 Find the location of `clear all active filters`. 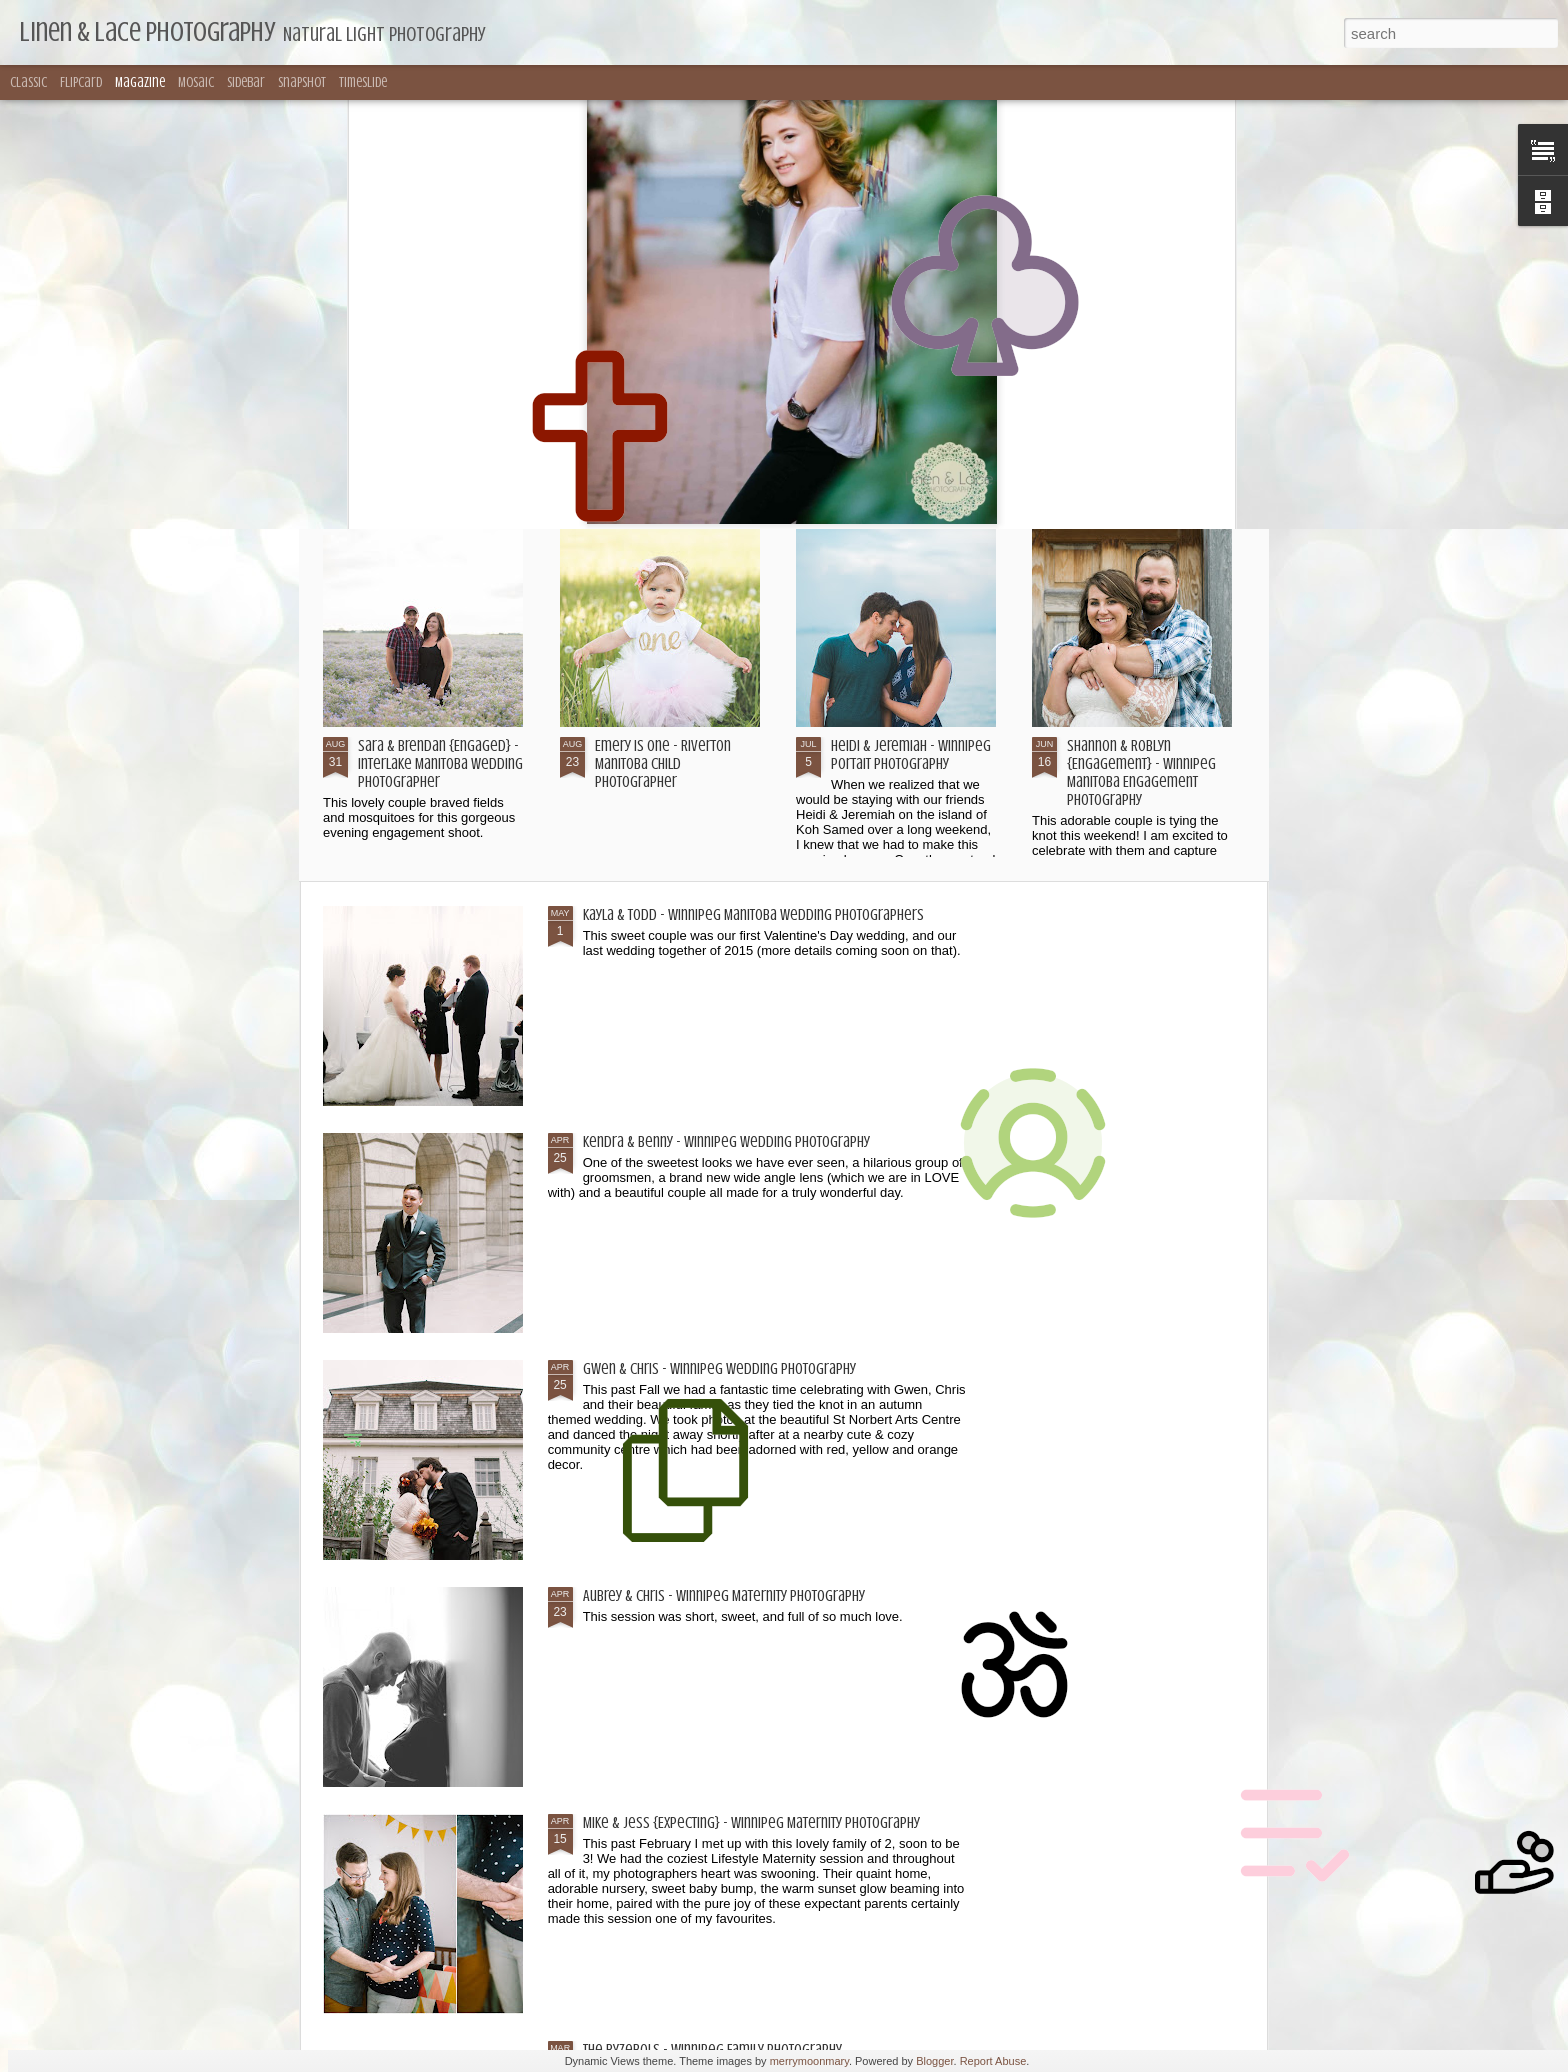

clear all active filters is located at coordinates (353, 1438).